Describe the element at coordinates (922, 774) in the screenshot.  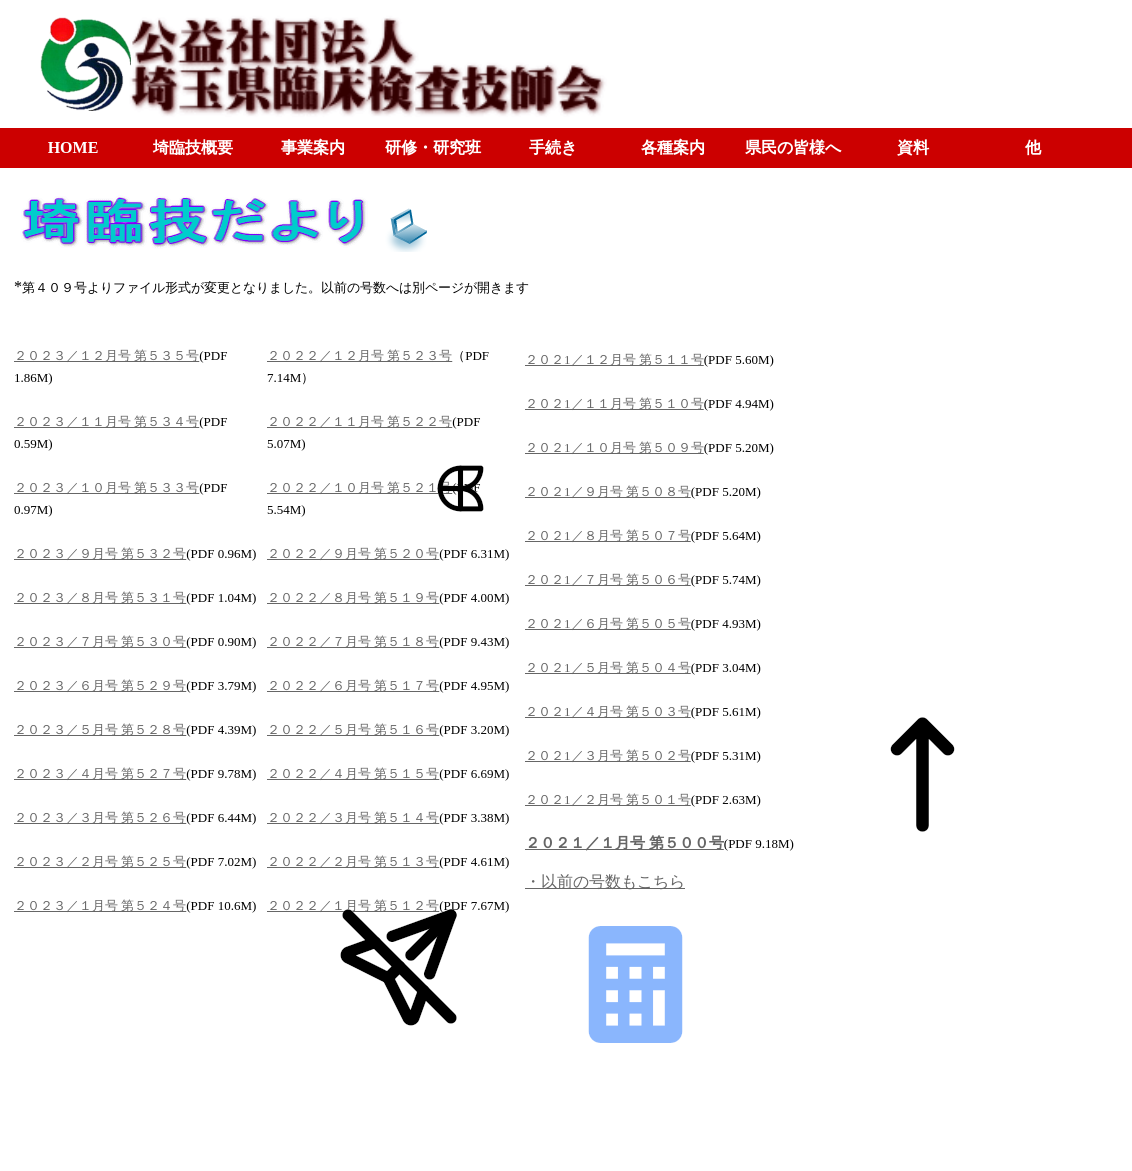
I see `scroll to top of page` at that location.